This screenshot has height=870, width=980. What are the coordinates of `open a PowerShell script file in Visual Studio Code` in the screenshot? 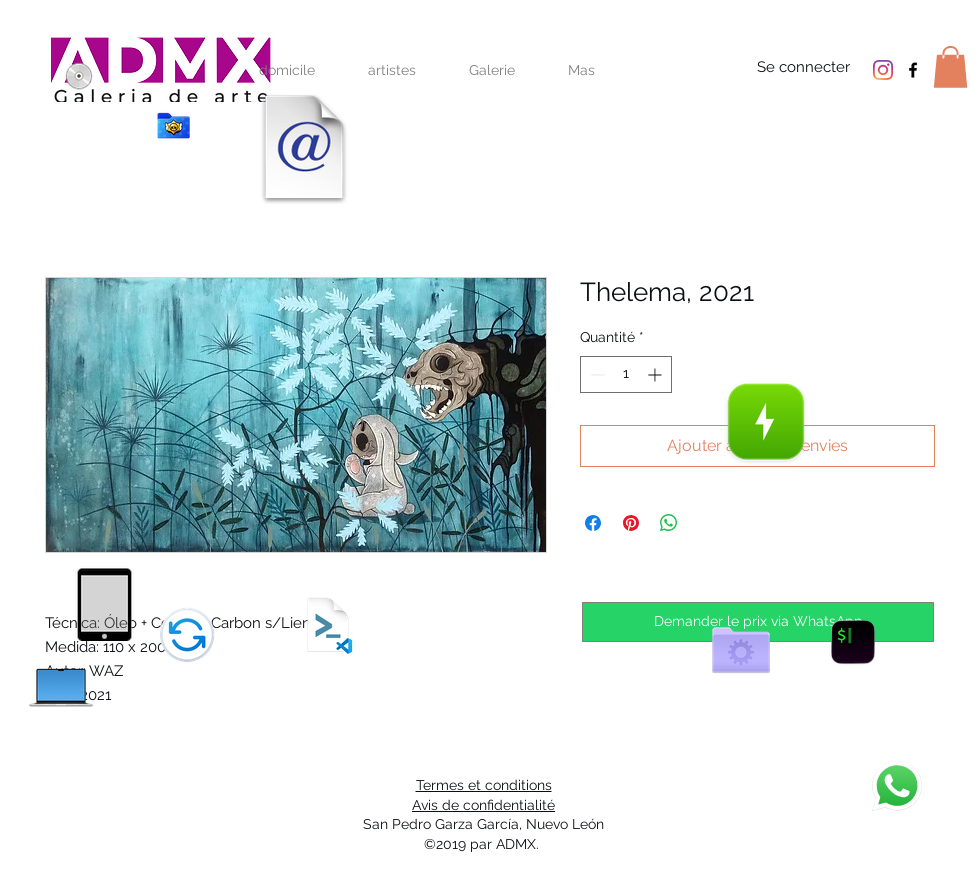 It's located at (328, 626).